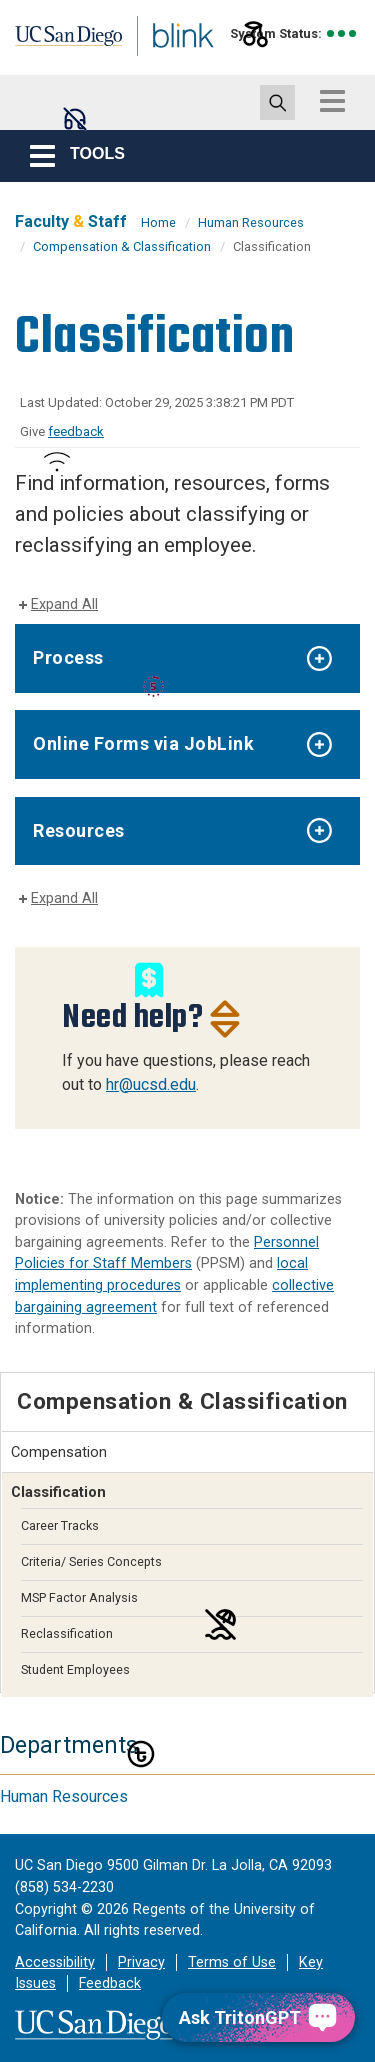 The image size is (375, 2062). Describe the element at coordinates (255, 33) in the screenshot. I see `indicates fruit or produce category` at that location.